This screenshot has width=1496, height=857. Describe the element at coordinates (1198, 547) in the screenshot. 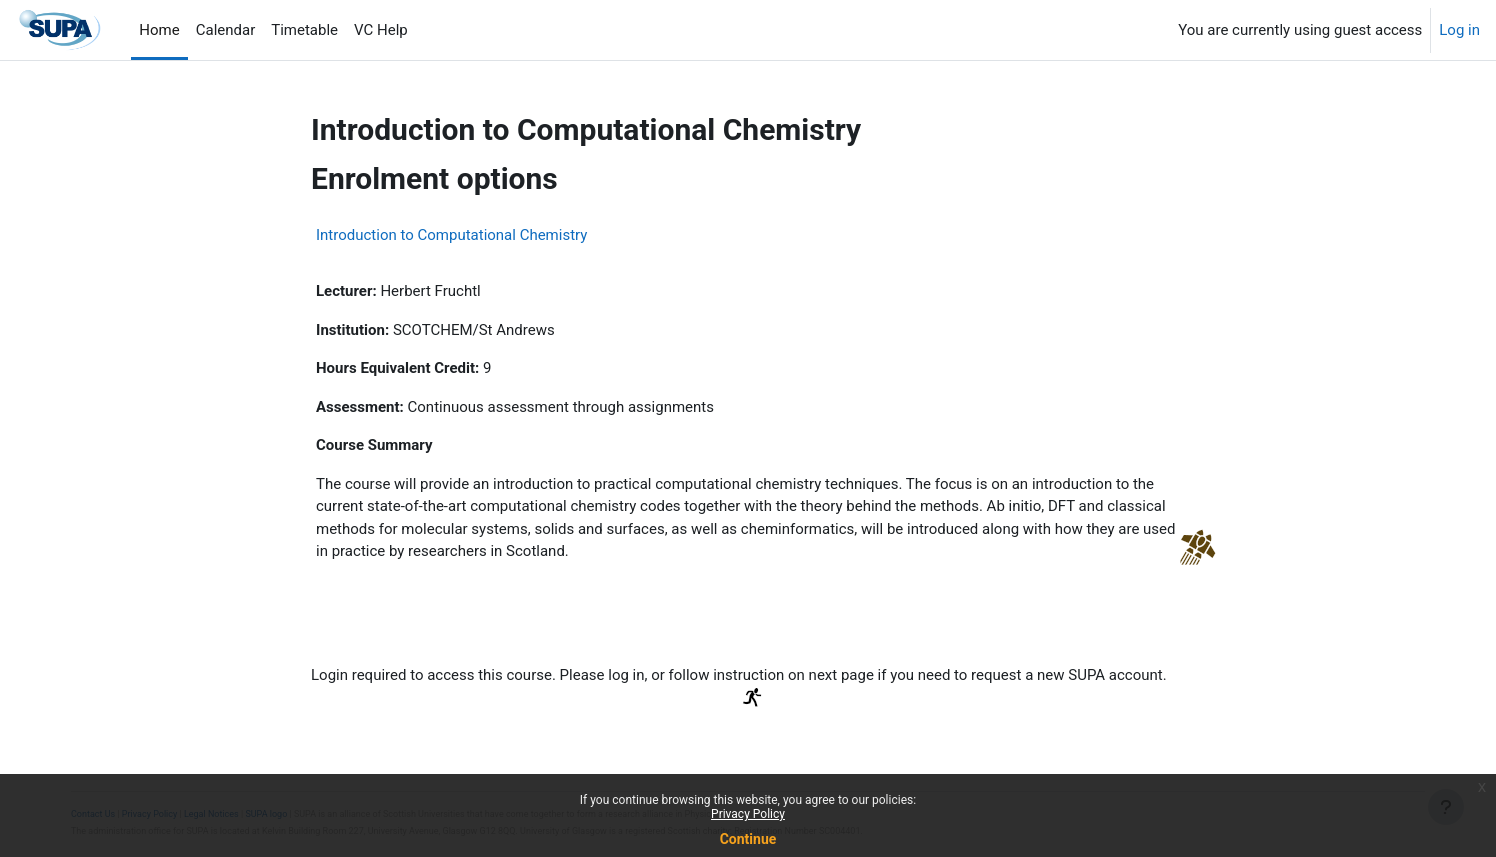

I see `activate jetpack or boost ability` at that location.